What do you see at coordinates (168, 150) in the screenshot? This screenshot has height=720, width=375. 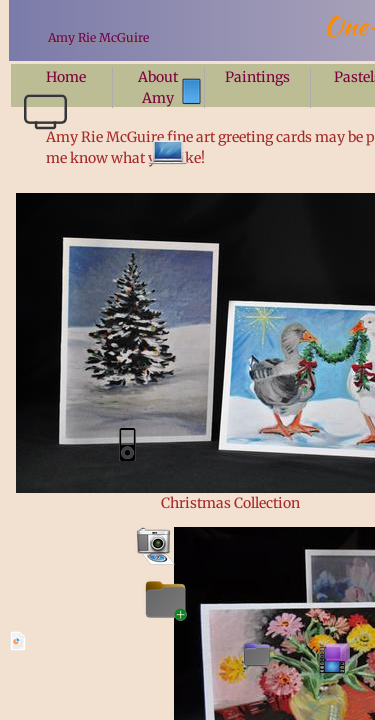 I see `indicates this device is a macbook air` at bounding box center [168, 150].